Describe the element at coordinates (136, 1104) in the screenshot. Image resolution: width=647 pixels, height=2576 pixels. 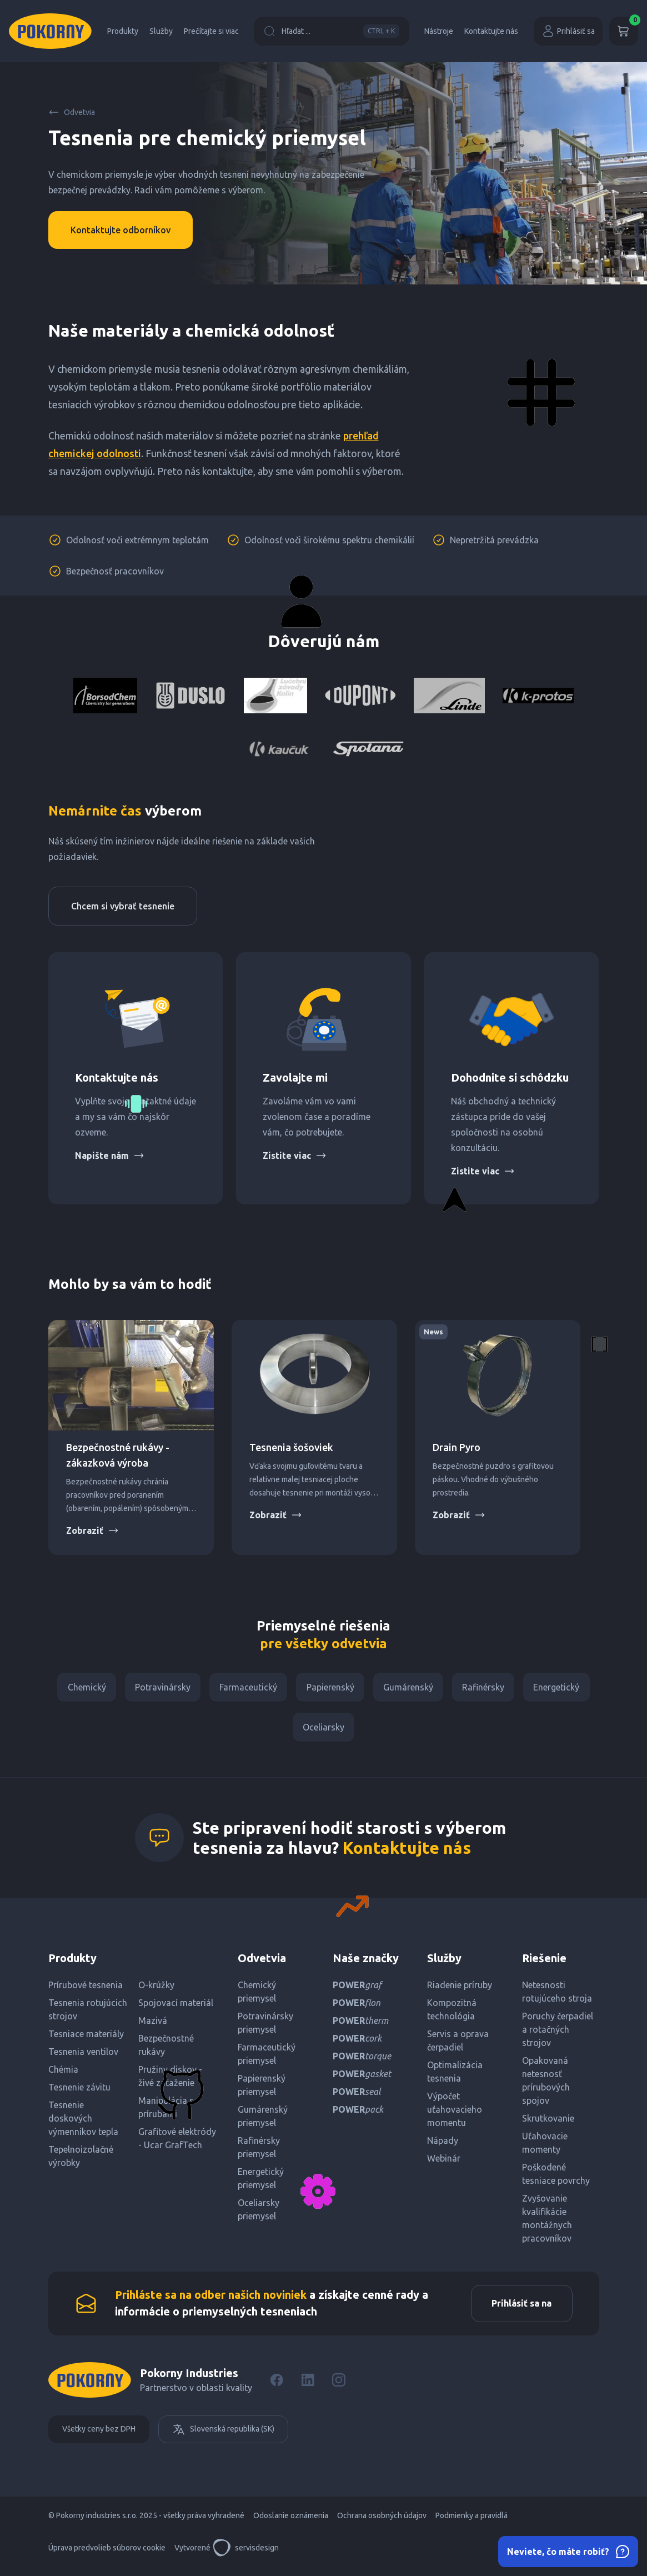
I see `enable vibration mode on device` at that location.